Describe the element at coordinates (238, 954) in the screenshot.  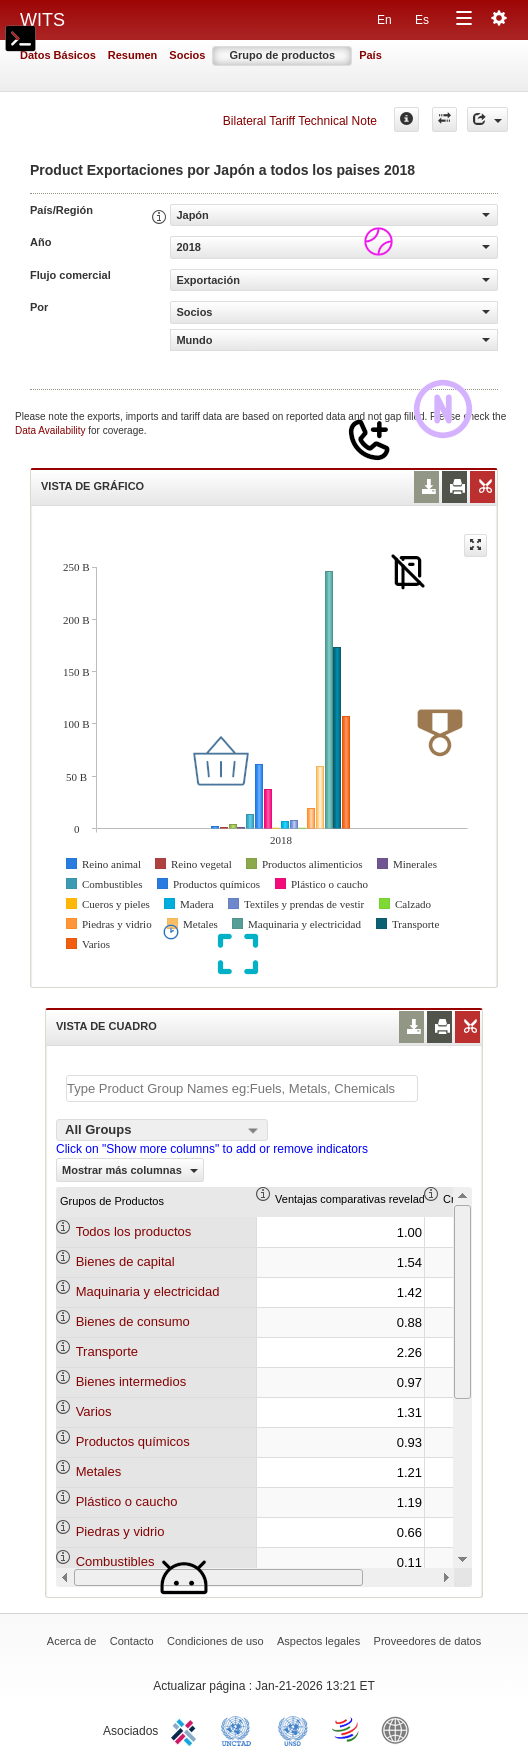
I see `expand to fullscreen mode` at that location.